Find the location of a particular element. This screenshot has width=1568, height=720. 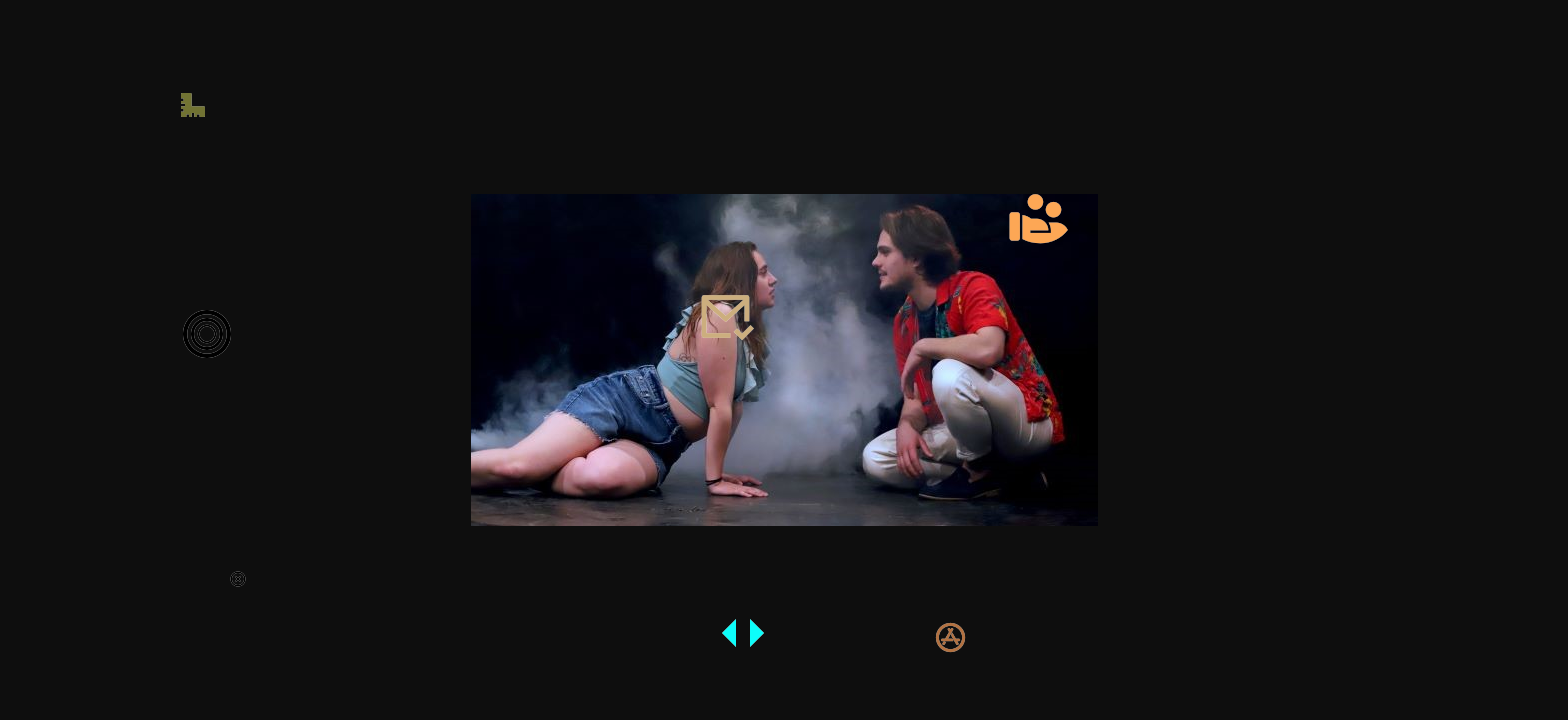

access measurement or ruler tool is located at coordinates (193, 105).